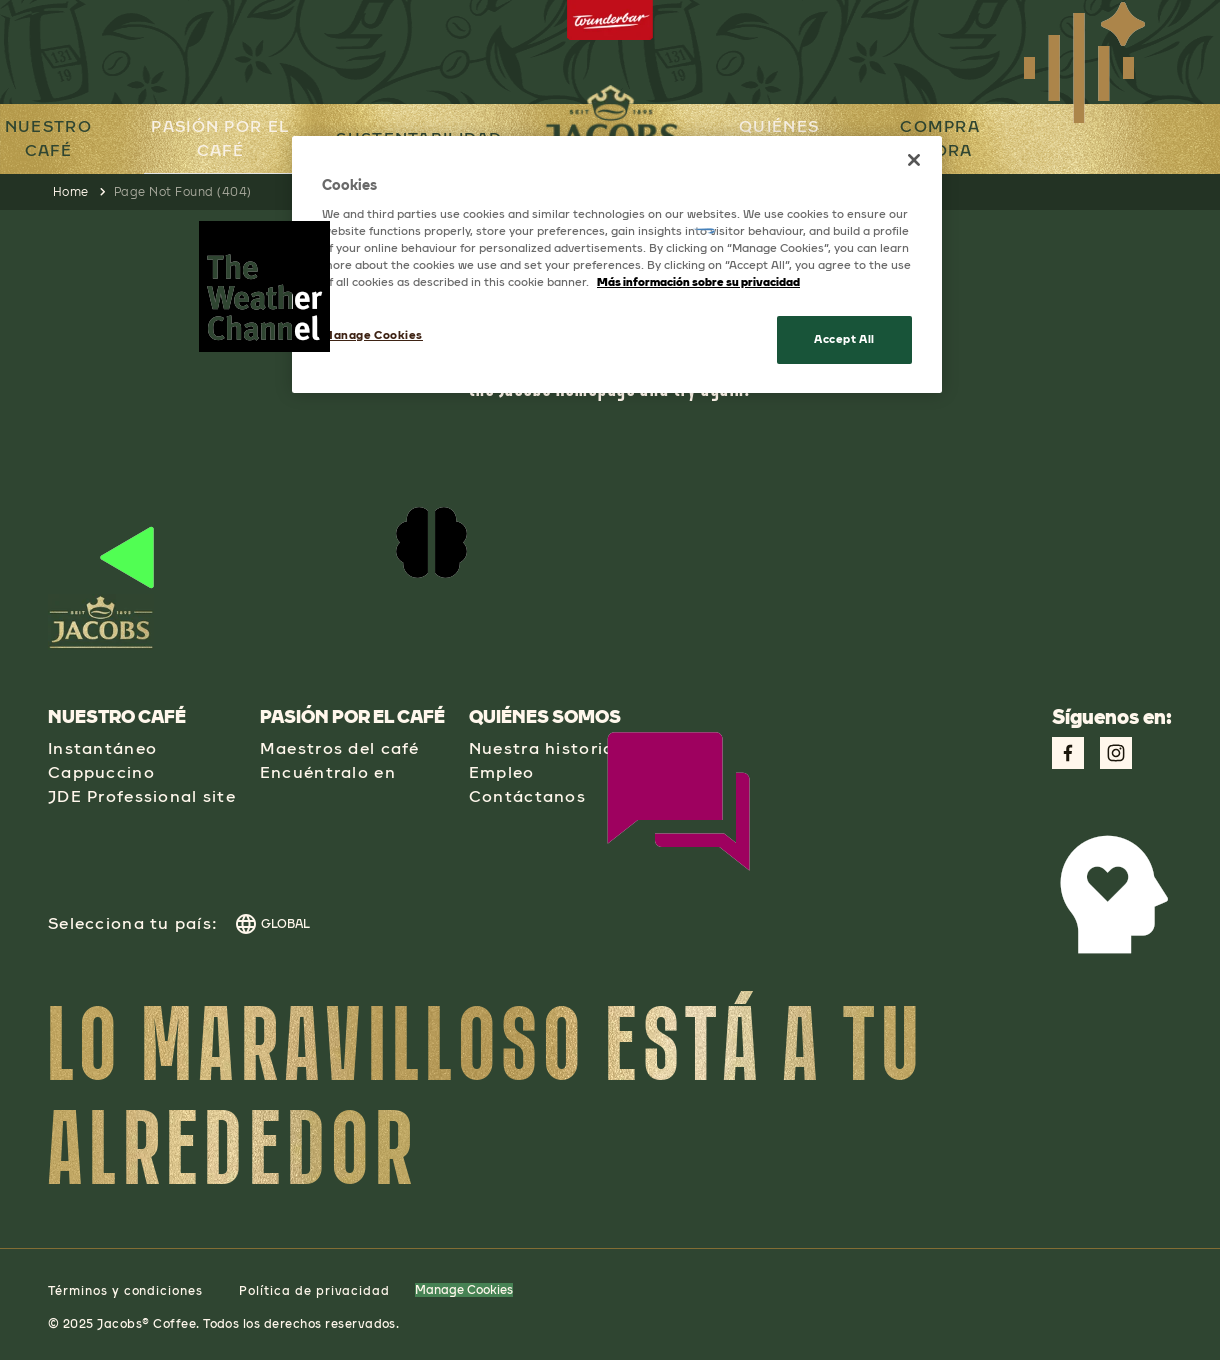  What do you see at coordinates (704, 231) in the screenshot?
I see `british airways app or website` at bounding box center [704, 231].